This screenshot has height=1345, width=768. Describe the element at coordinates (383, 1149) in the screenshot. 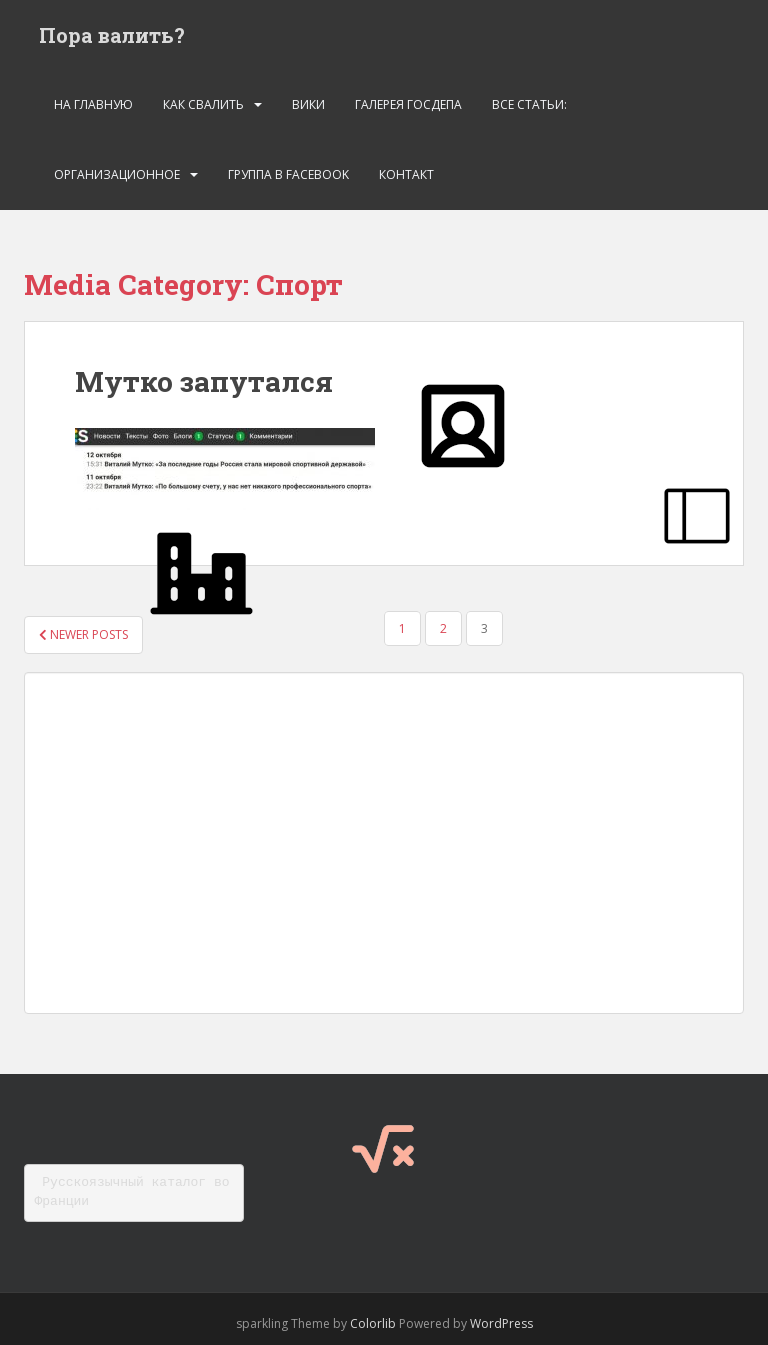

I see `access mathematical or scientific calculator functions` at that location.